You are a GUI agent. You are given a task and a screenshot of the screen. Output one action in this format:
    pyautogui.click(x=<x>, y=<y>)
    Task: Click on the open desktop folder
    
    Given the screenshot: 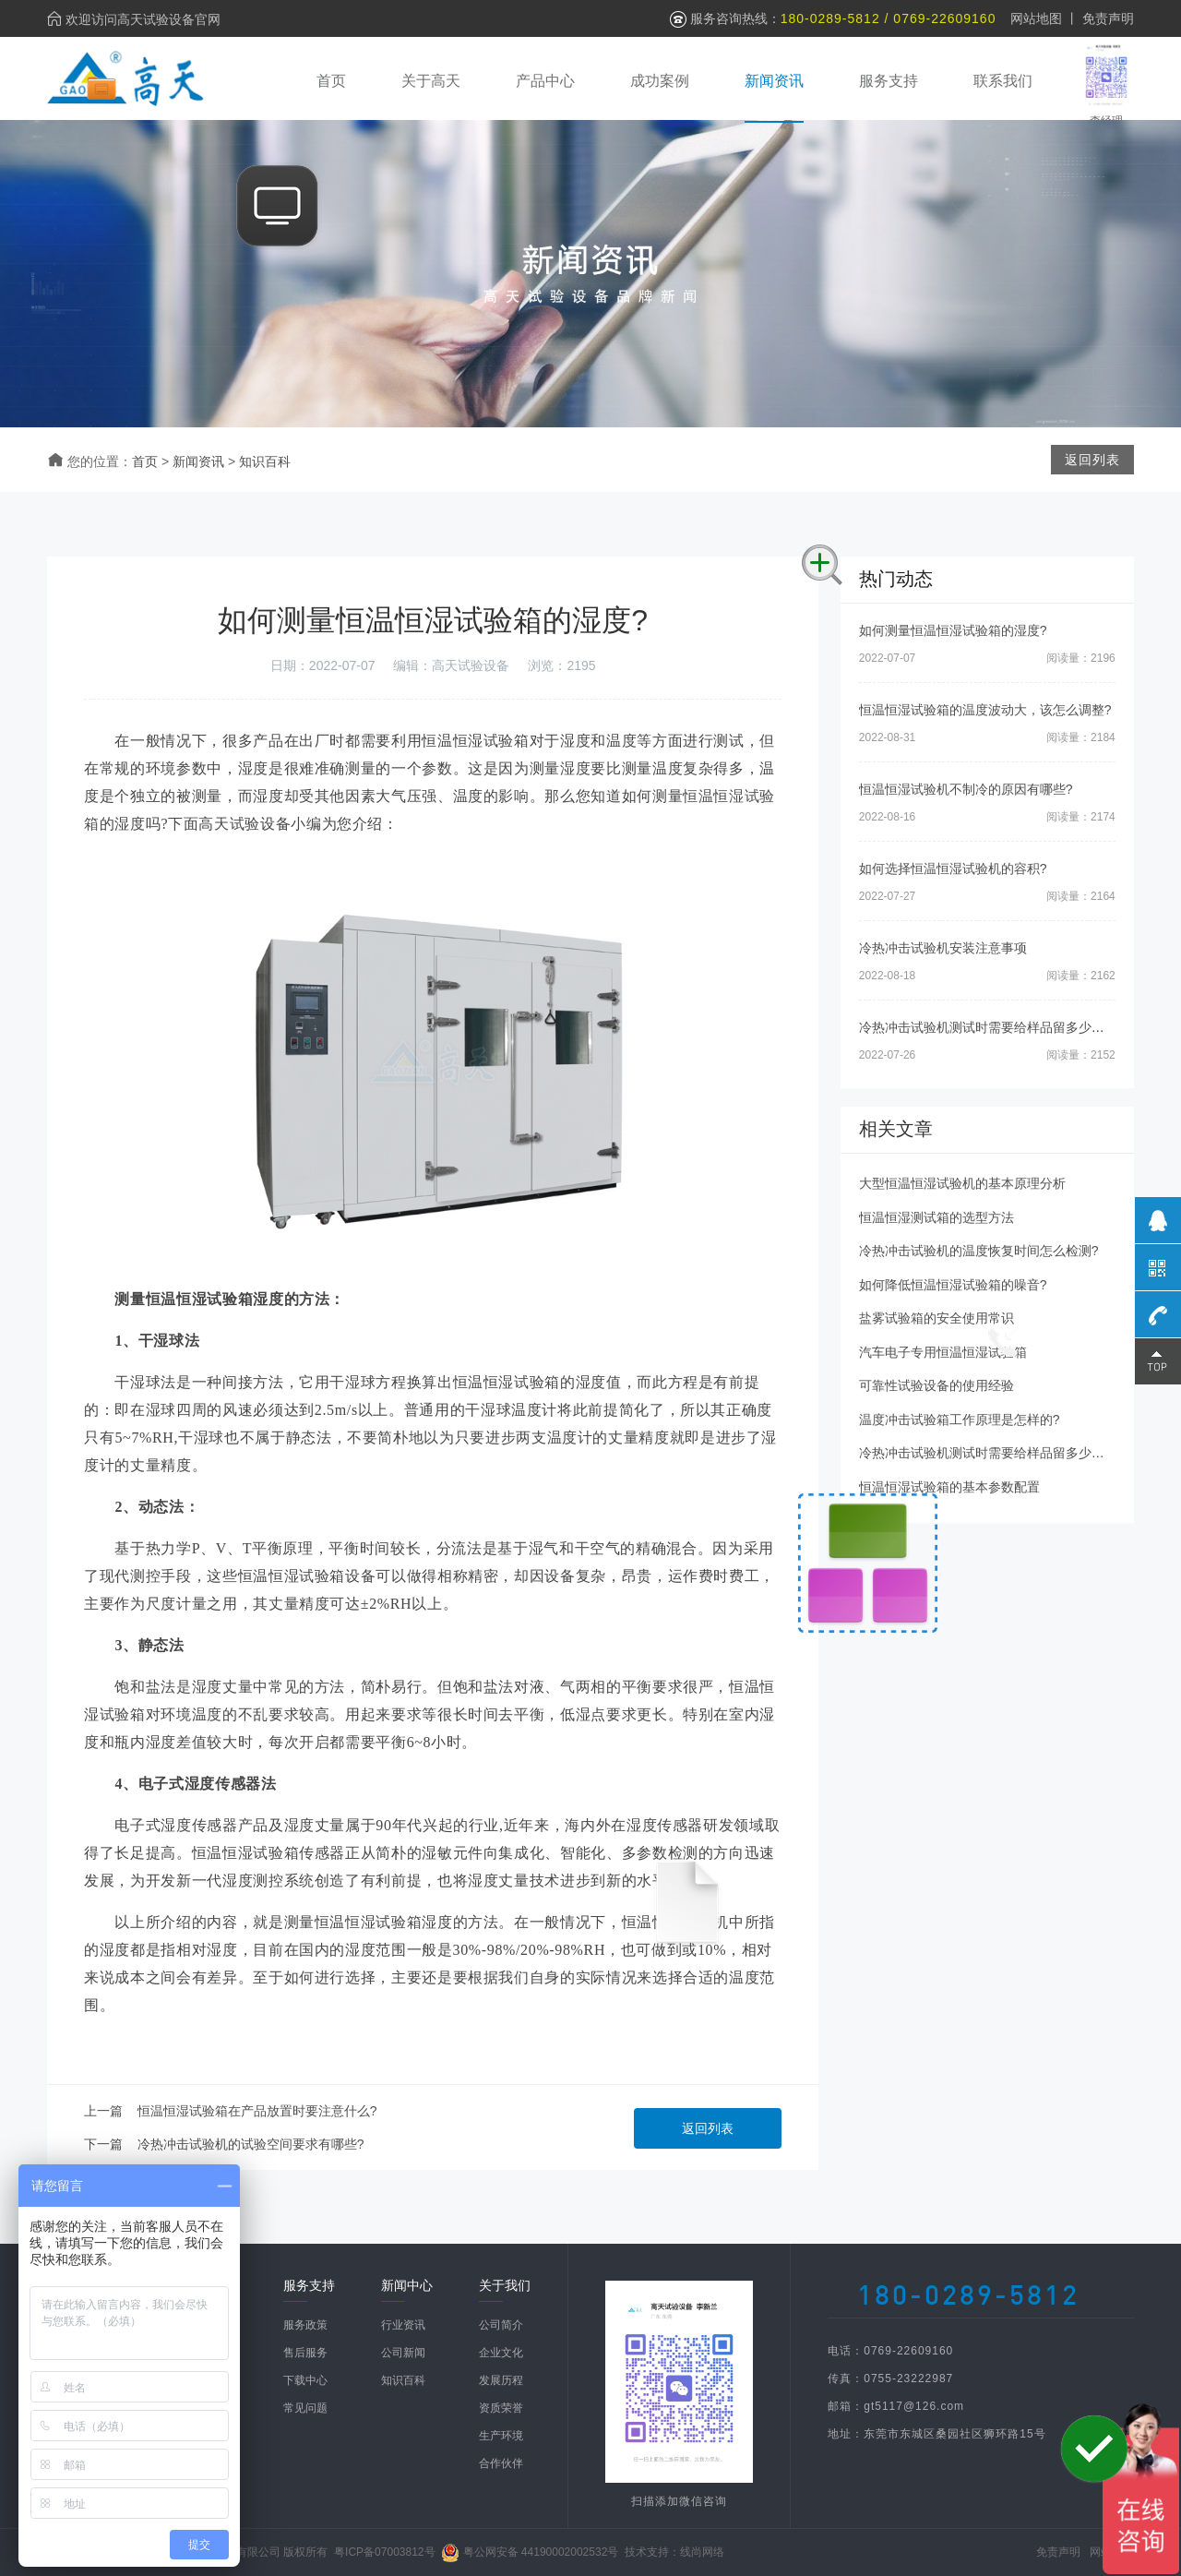 What is the action you would take?
    pyautogui.click(x=101, y=88)
    